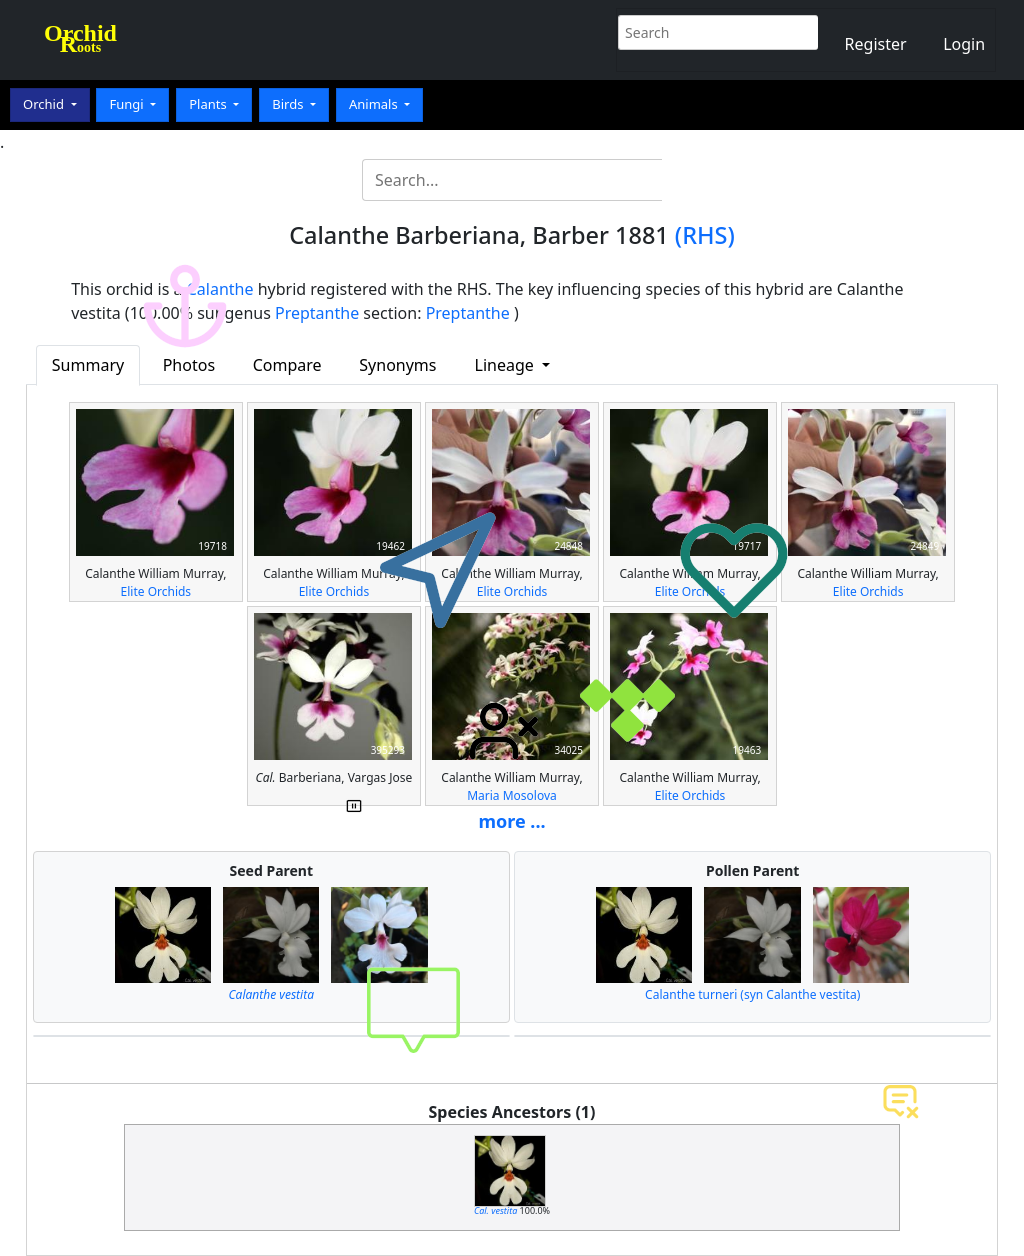  Describe the element at coordinates (354, 806) in the screenshot. I see `pause a presentation or slideshow` at that location.